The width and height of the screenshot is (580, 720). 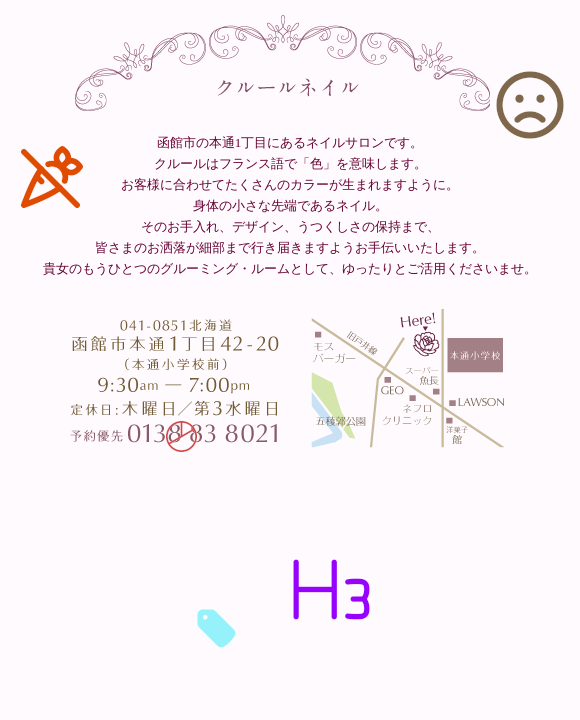 What do you see at coordinates (331, 589) in the screenshot?
I see `format text as heading level 3` at bounding box center [331, 589].